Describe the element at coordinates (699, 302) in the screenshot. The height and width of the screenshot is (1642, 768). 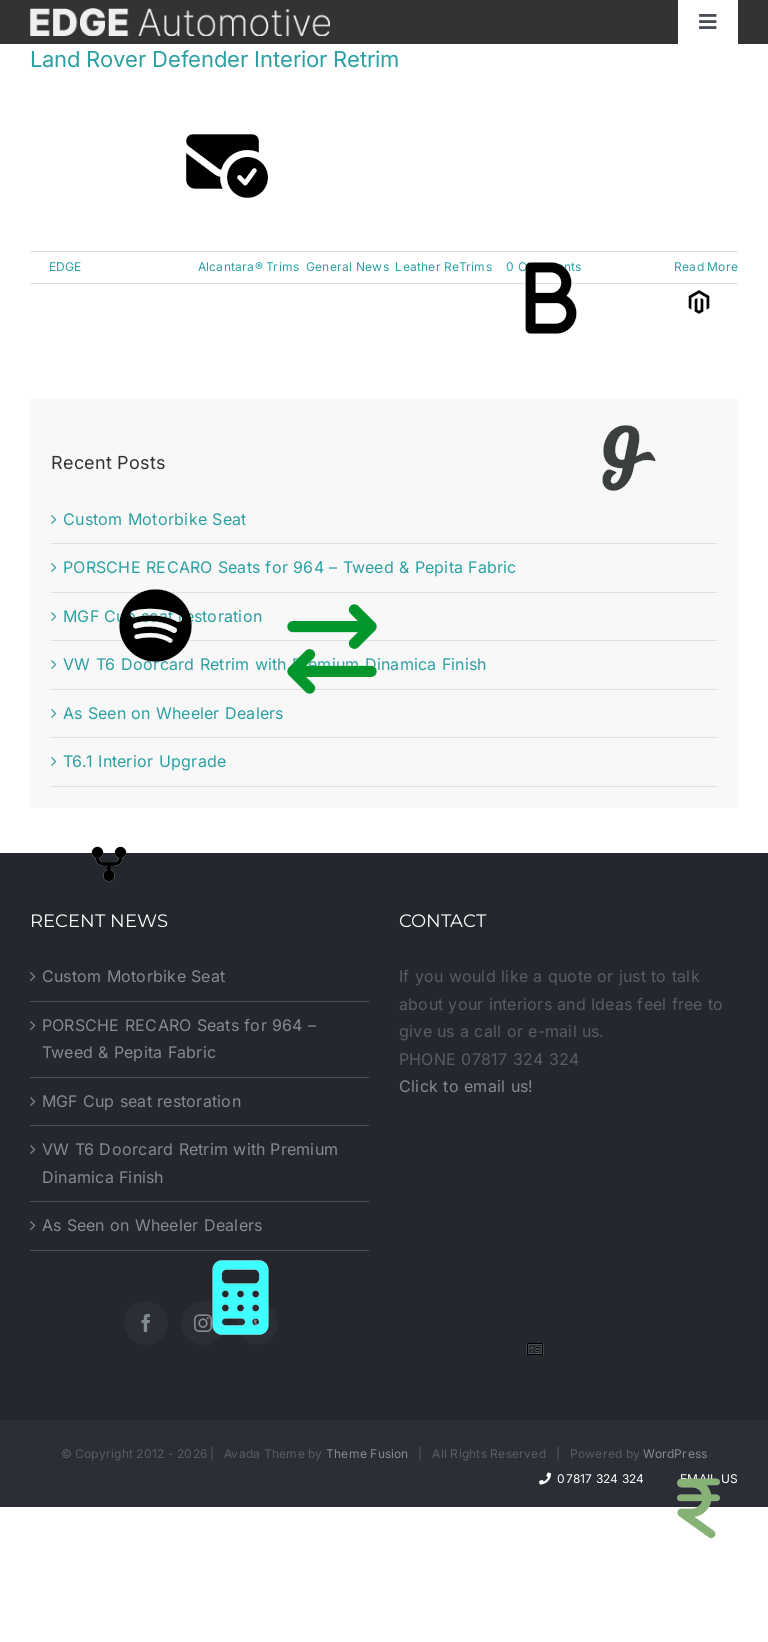
I see `magento e-commerce platform logo` at that location.